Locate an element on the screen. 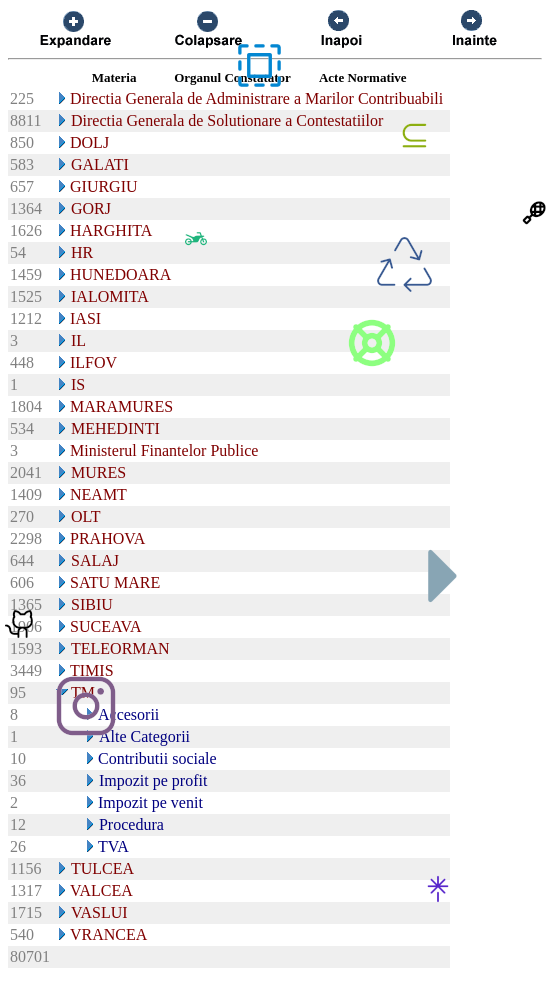 This screenshot has width=548, height=984. recycle or move item to trash is located at coordinates (404, 264).